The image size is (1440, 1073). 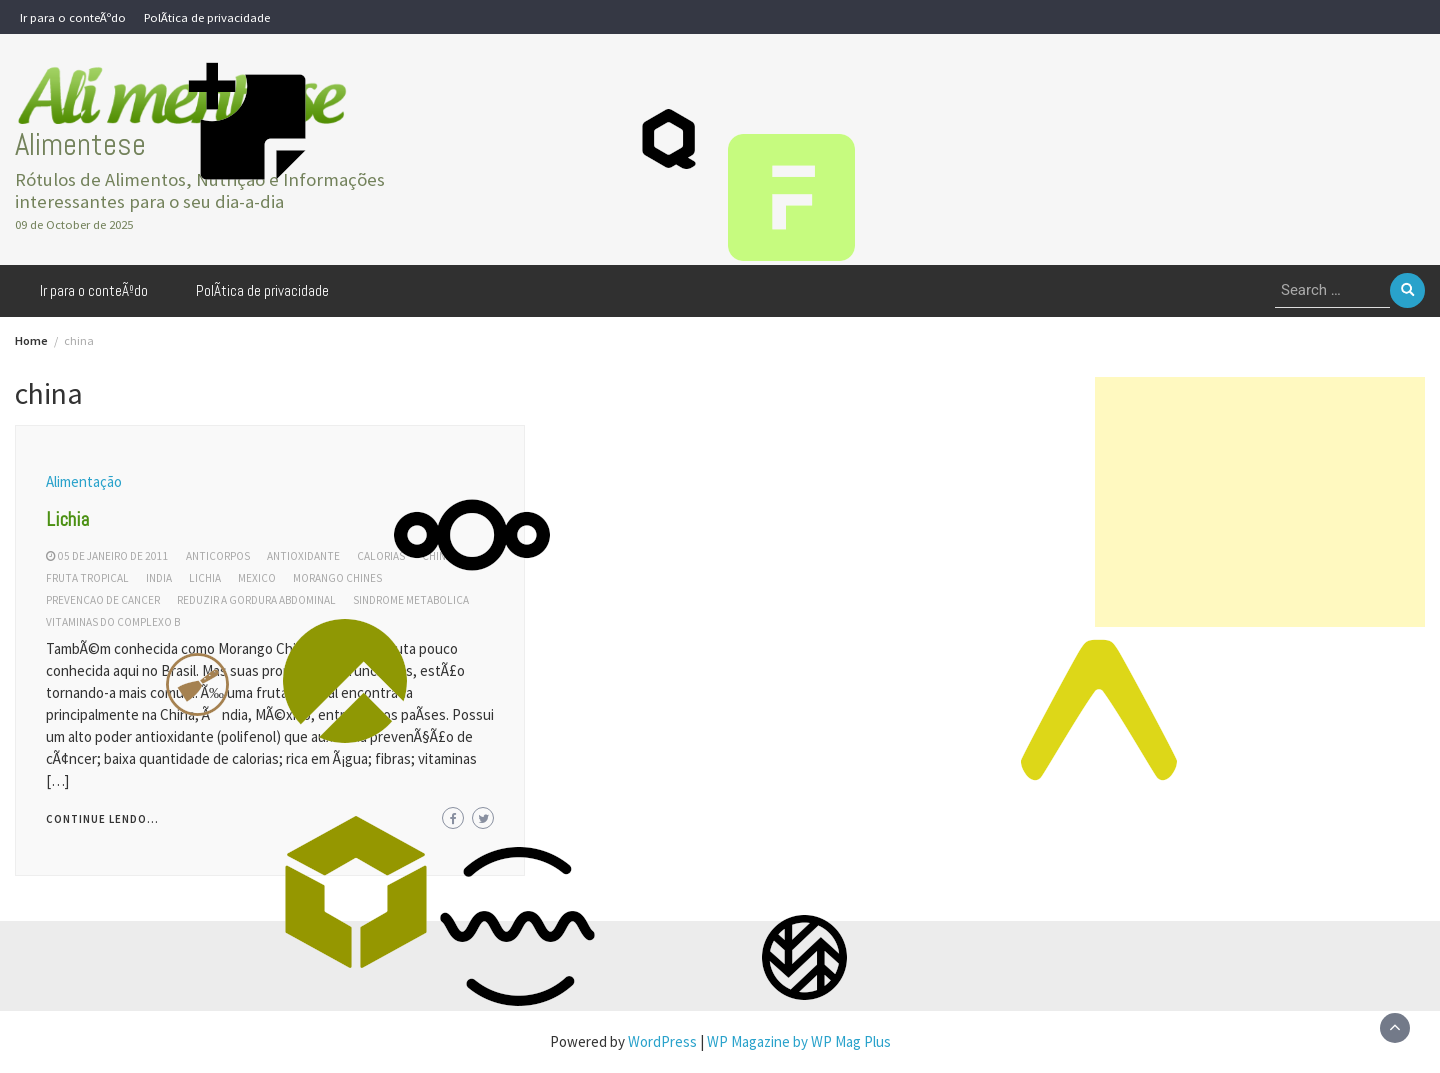 What do you see at coordinates (791, 197) in the screenshot?
I see `frappe framework logo` at bounding box center [791, 197].